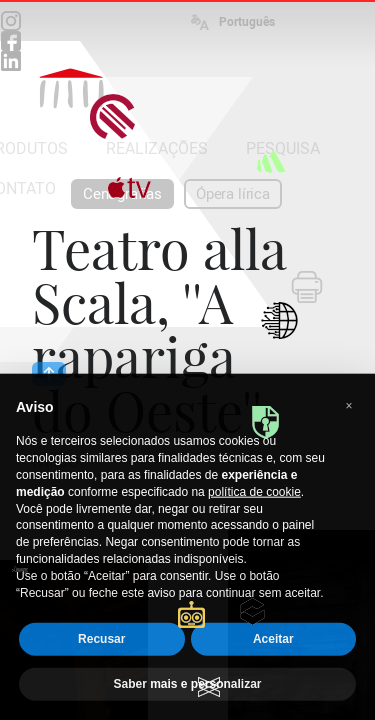 The height and width of the screenshot is (720, 375). Describe the element at coordinates (265, 422) in the screenshot. I see `open cryptpad secure document editor` at that location.